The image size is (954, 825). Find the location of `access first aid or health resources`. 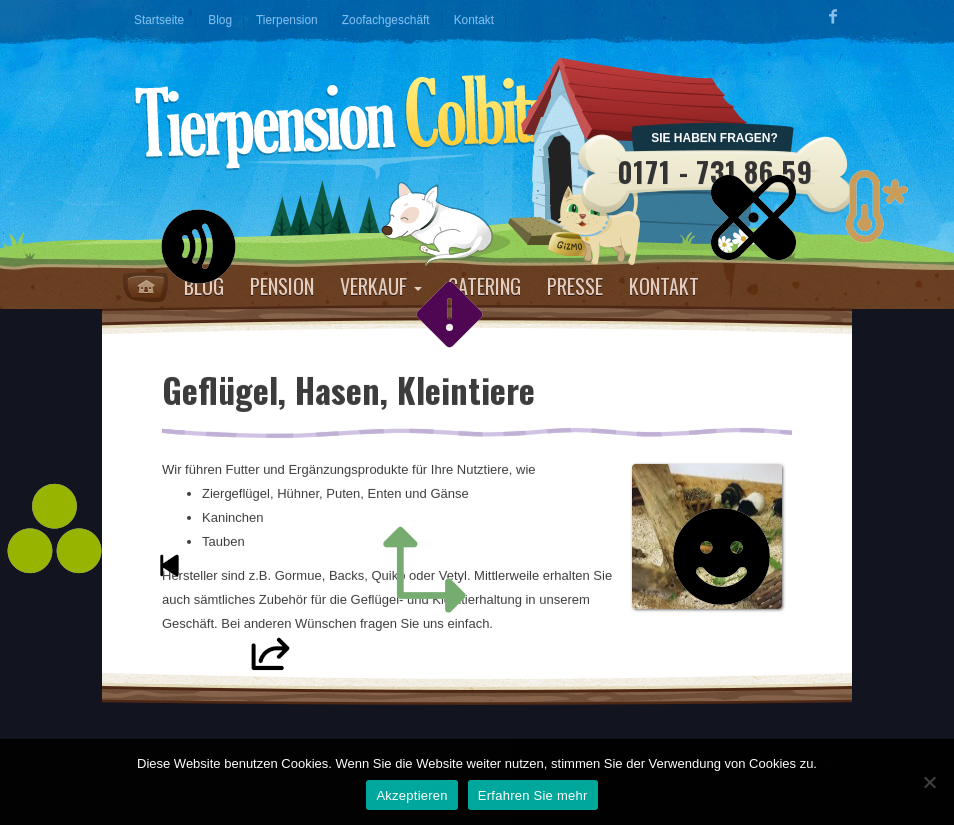

access first aid or health resources is located at coordinates (753, 217).